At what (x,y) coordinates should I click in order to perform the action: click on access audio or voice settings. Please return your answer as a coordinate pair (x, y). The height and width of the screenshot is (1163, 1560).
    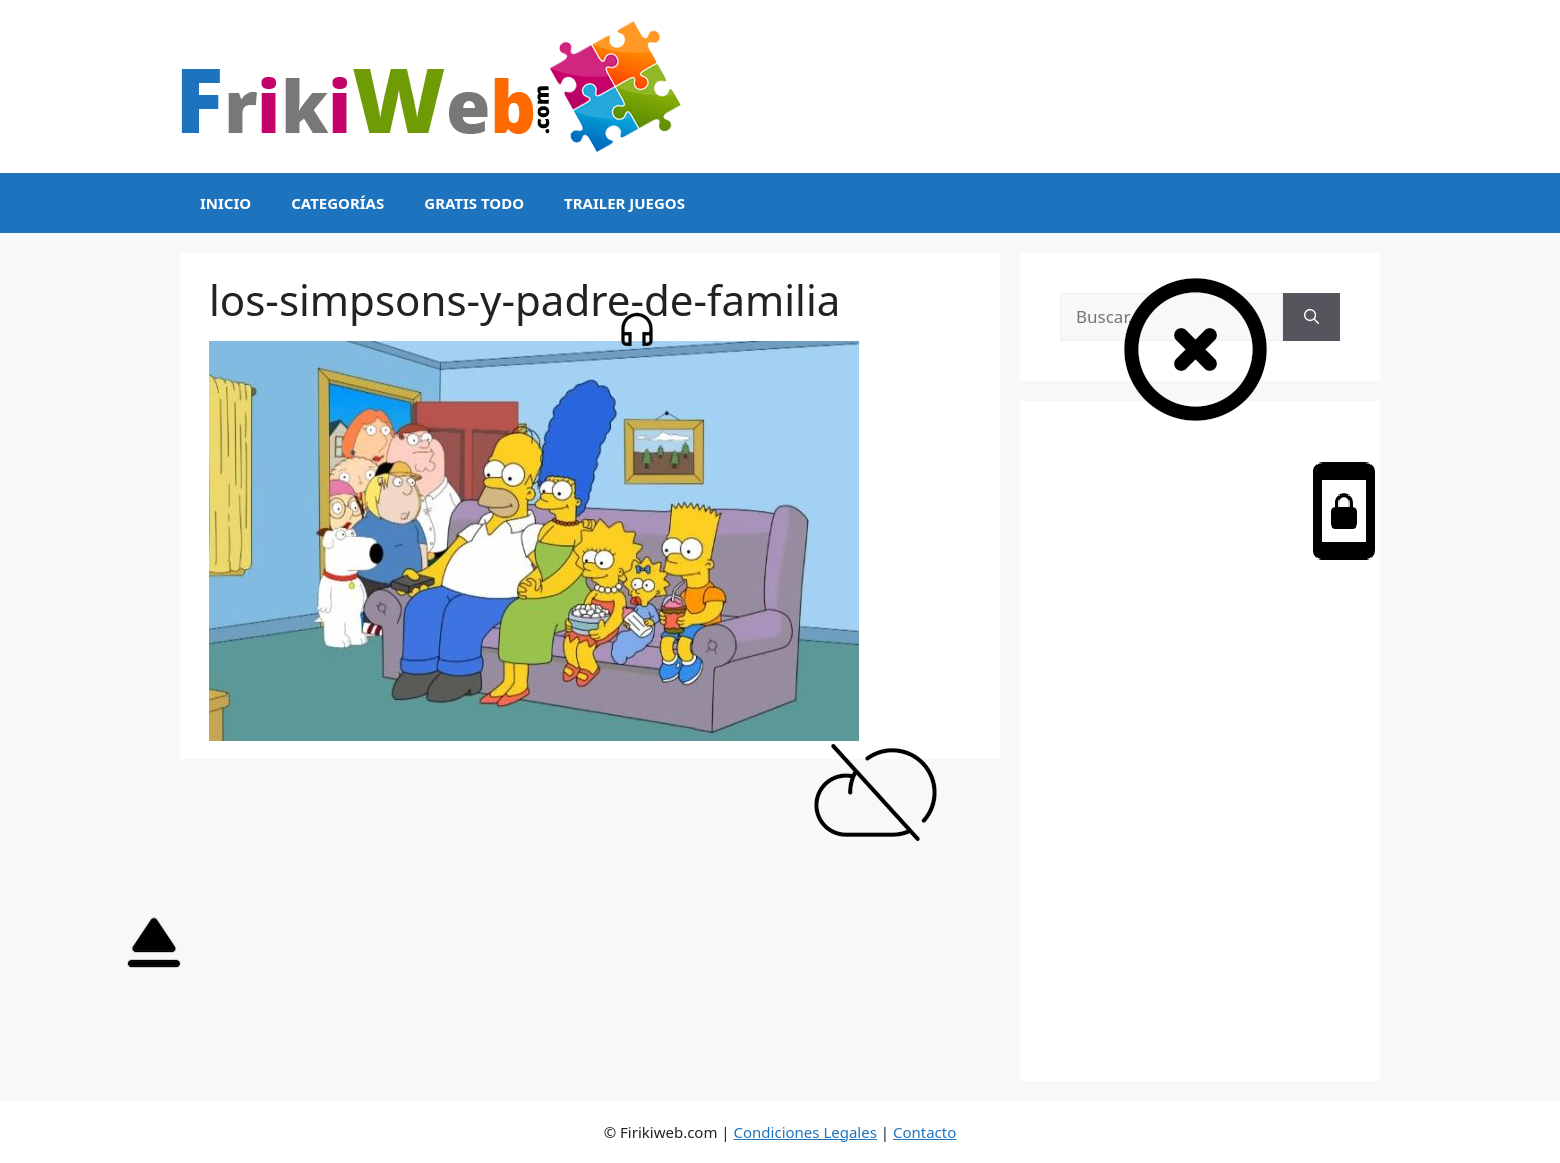
    Looking at the image, I should click on (637, 332).